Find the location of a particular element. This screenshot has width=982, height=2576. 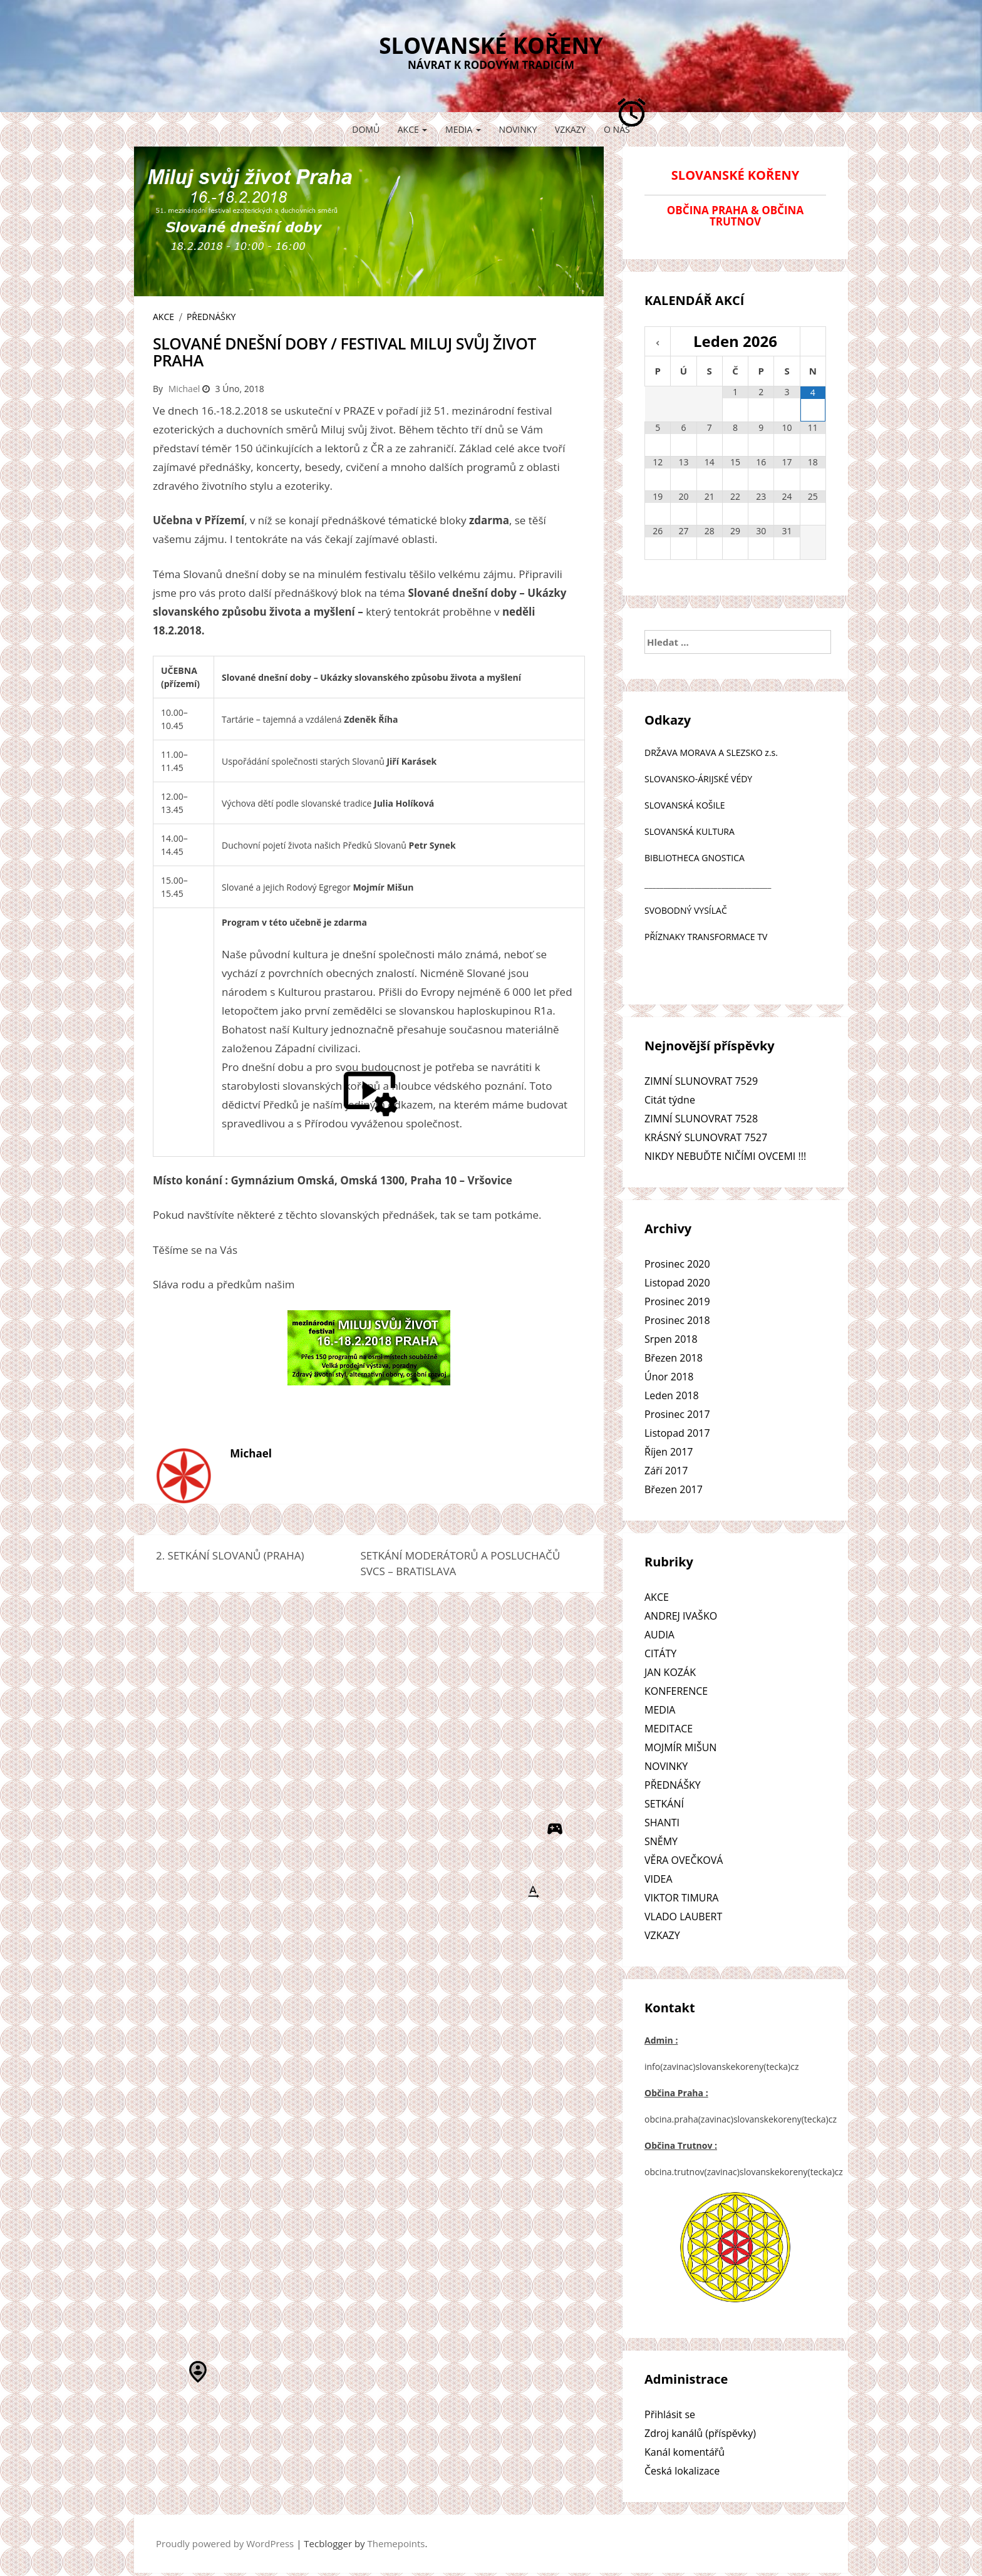

access gaming or esports features is located at coordinates (555, 1829).